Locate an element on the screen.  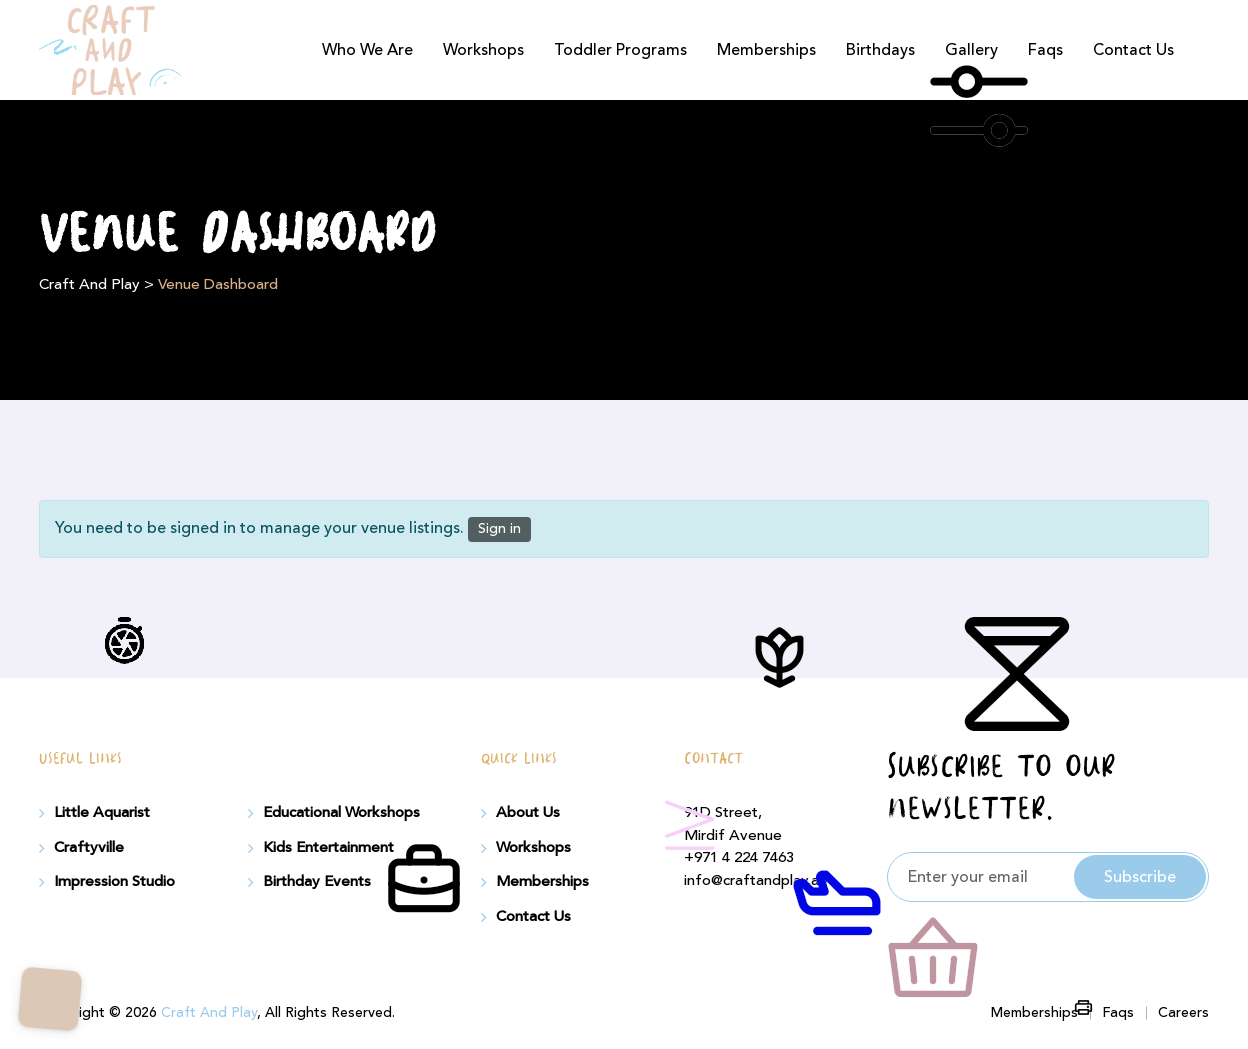
adjust camera shutter speed settings is located at coordinates (124, 641).